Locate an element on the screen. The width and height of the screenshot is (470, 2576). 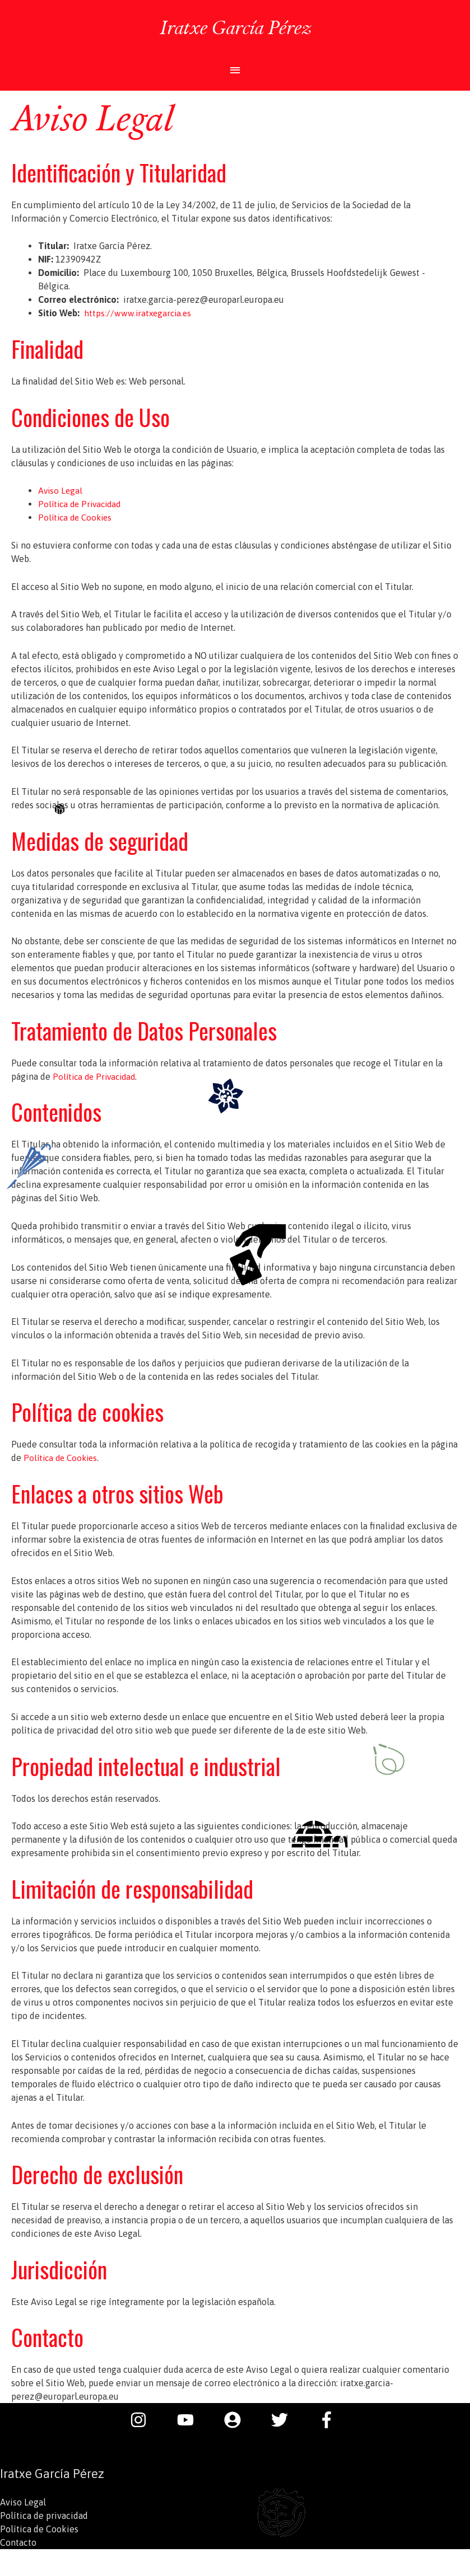
decorative flower element for game UI is located at coordinates (226, 1096).